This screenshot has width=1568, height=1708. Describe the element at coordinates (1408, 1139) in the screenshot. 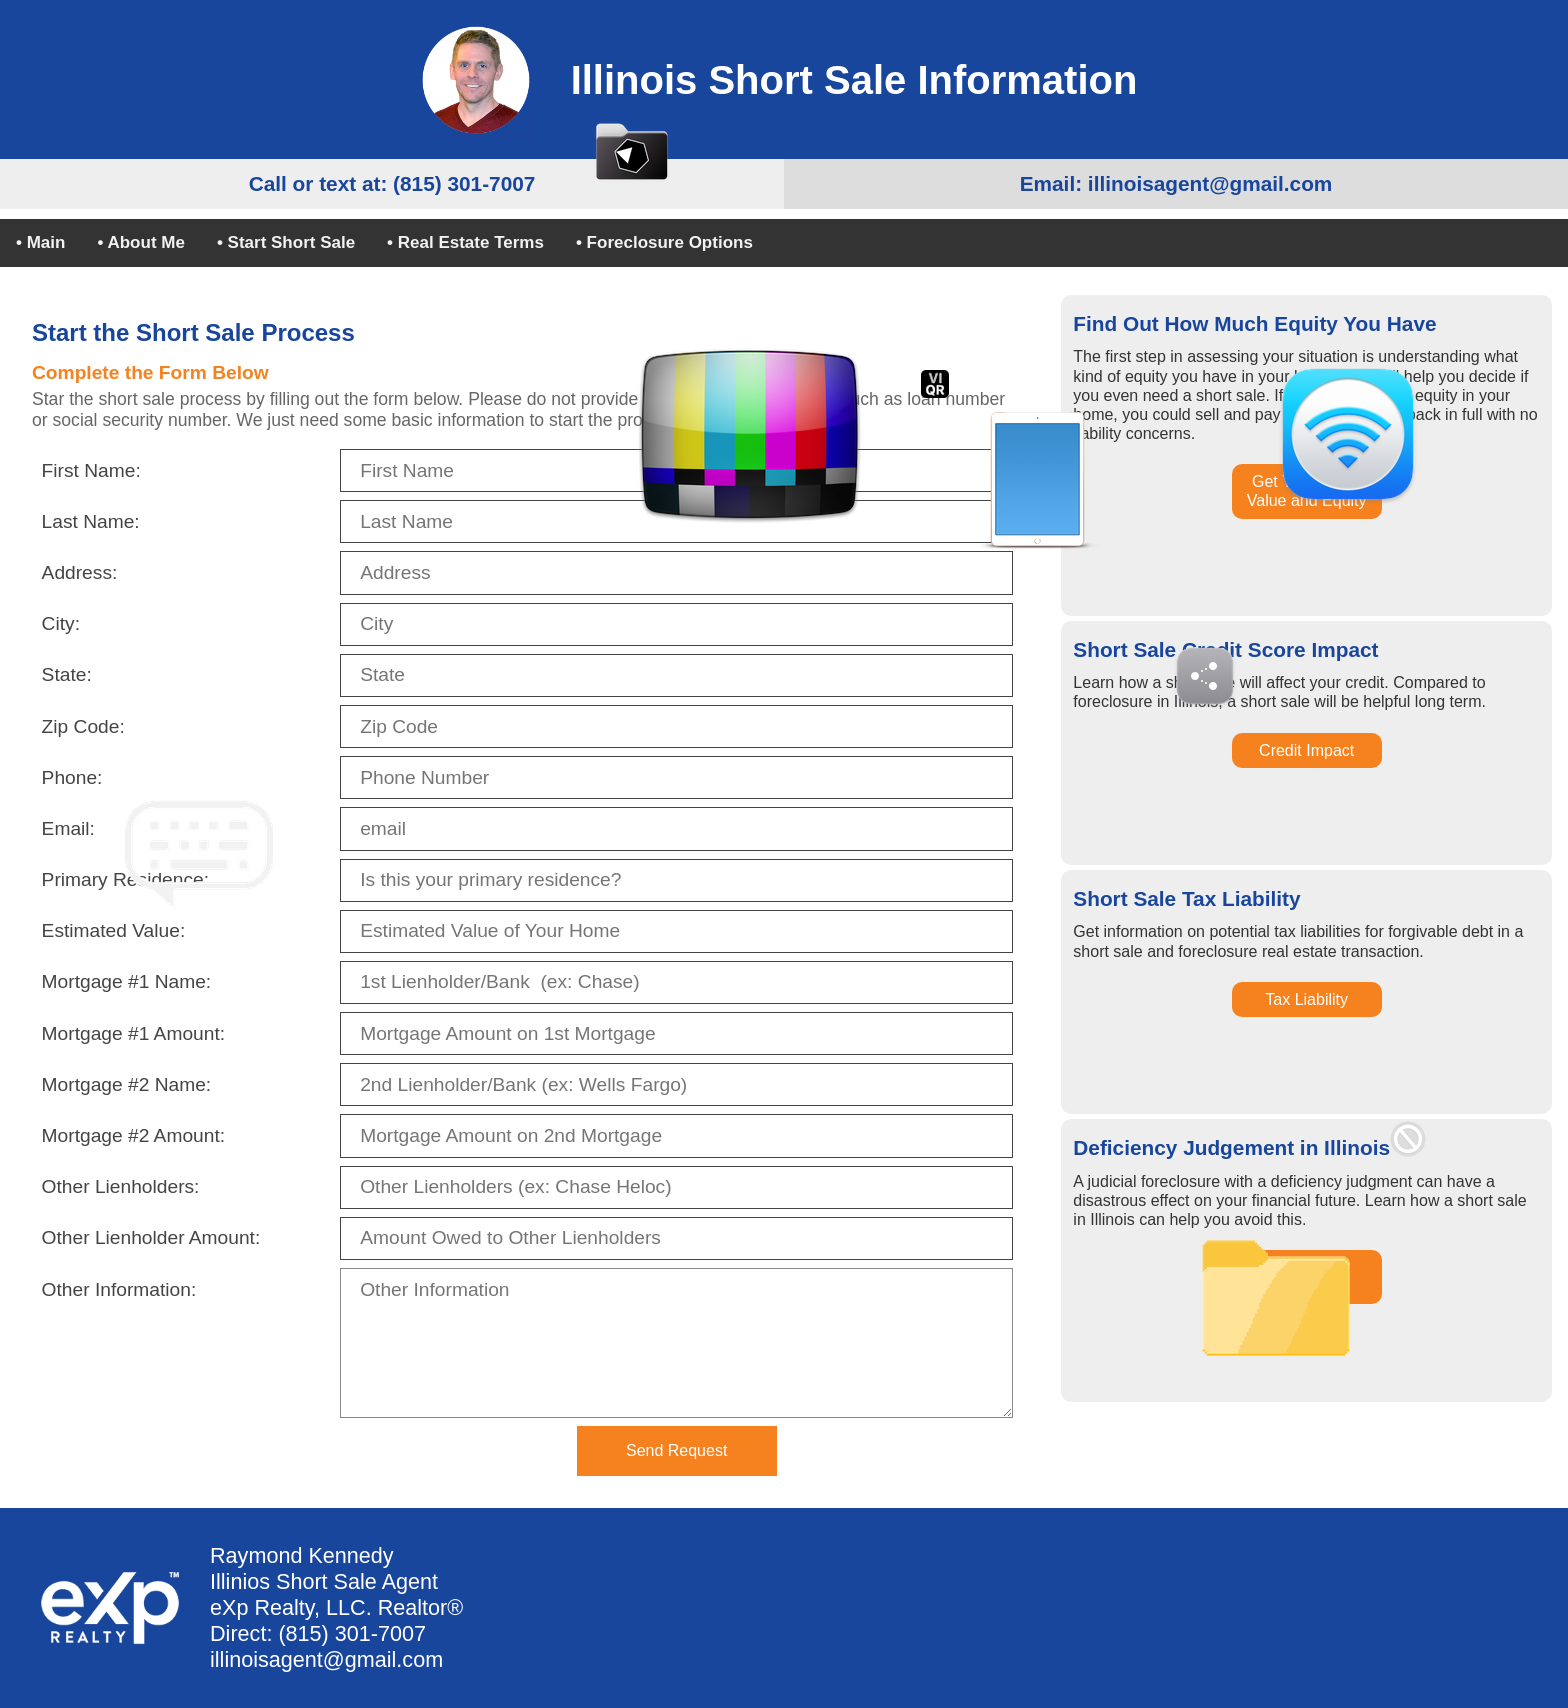

I see `indicates an unsupported file, feature, or action` at that location.